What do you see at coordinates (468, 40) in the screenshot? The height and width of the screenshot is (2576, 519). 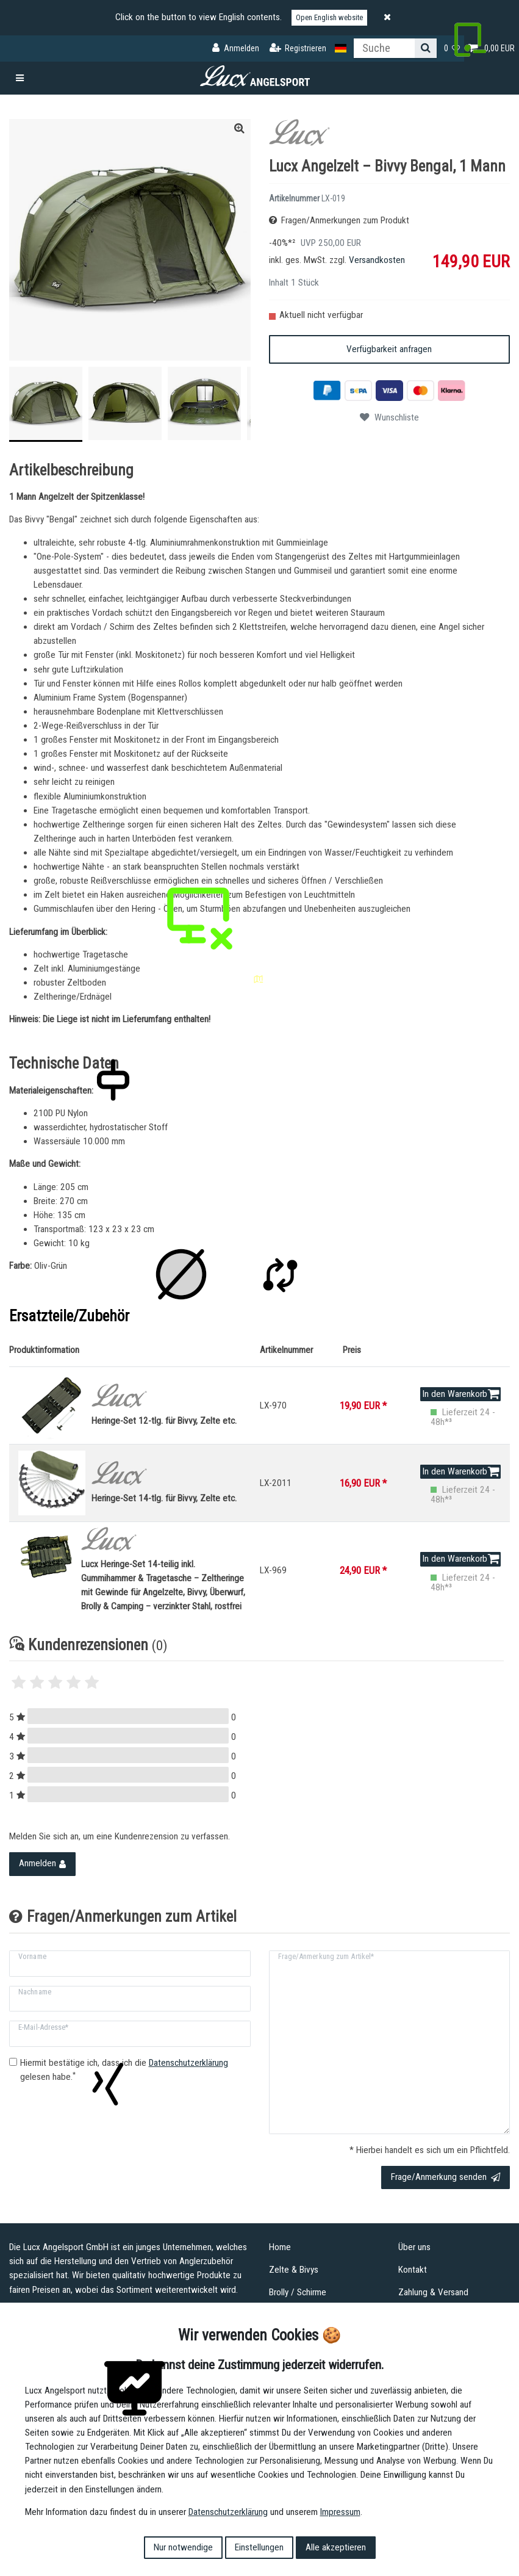 I see `remove a tablet device` at bounding box center [468, 40].